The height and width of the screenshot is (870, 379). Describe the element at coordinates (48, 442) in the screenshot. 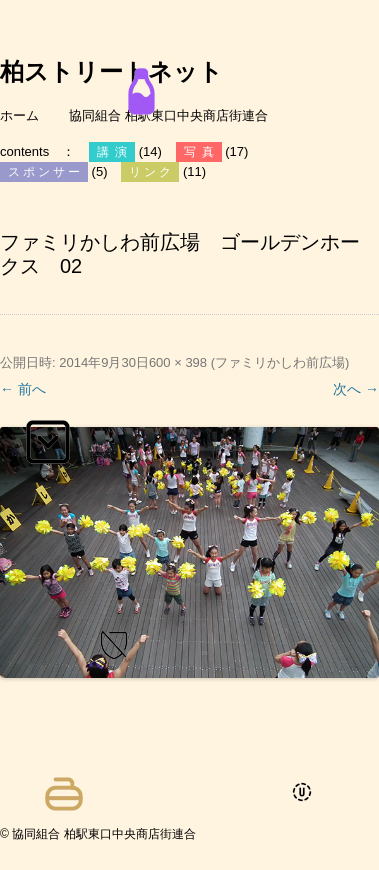

I see `expand content or dropdown menu` at that location.